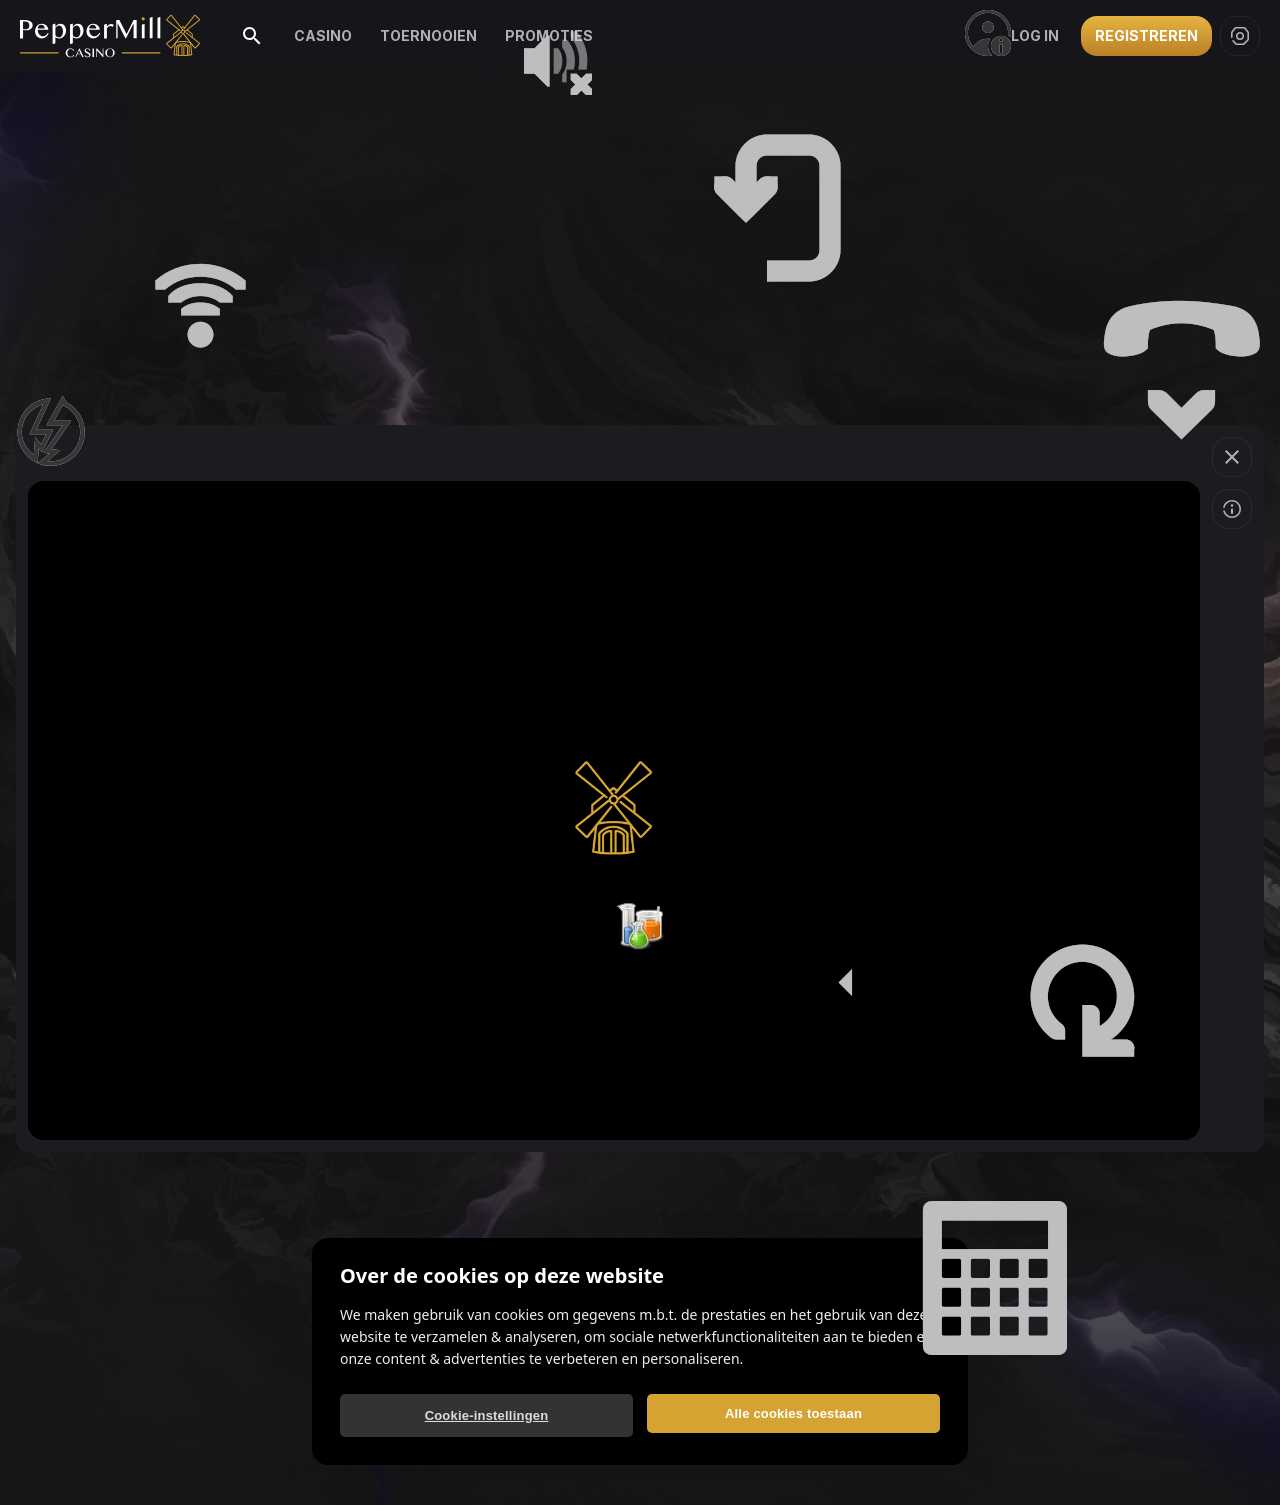 This screenshot has height=1505, width=1280. What do you see at coordinates (558, 61) in the screenshot?
I see `indicates audio is currently muted` at bounding box center [558, 61].